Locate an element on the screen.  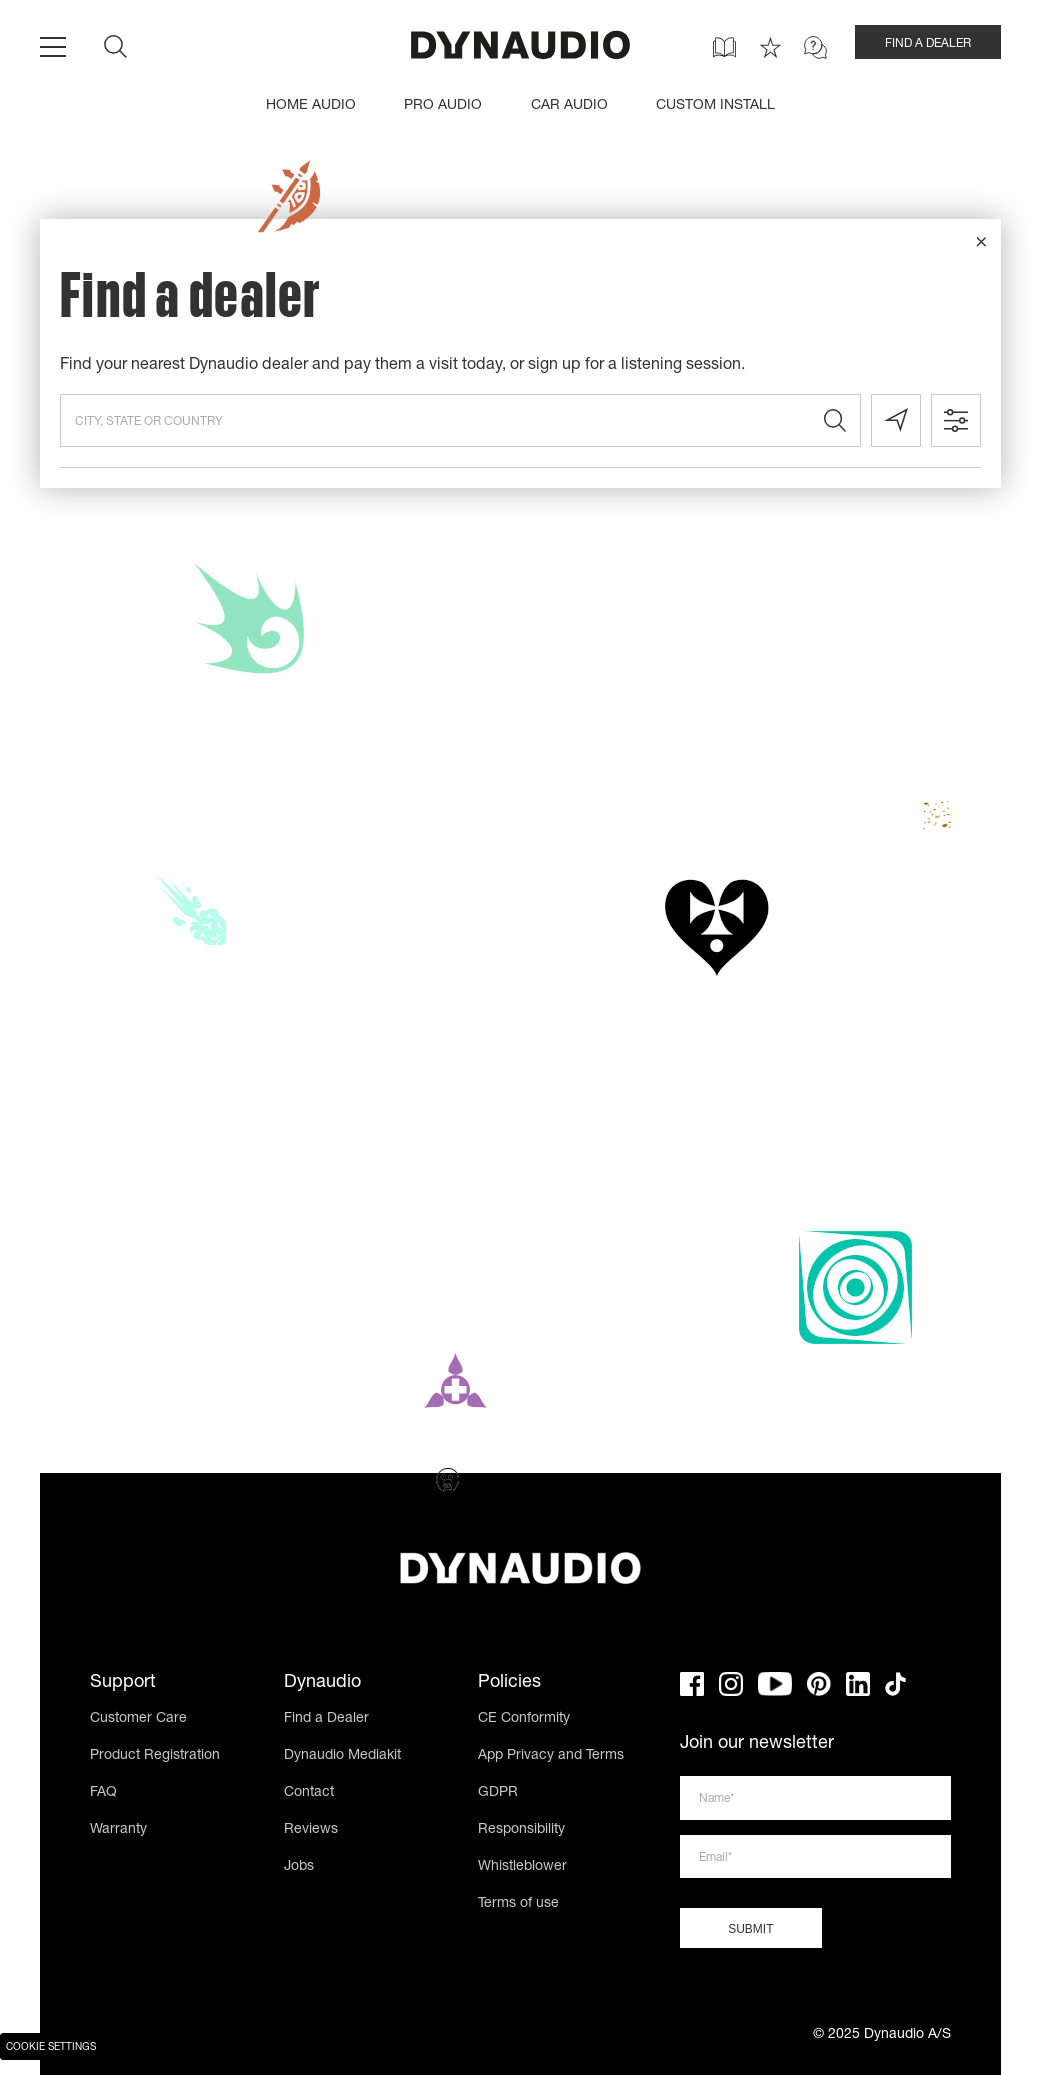
the mighty boosh comedy series logo or fan content is located at coordinates (447, 1479).